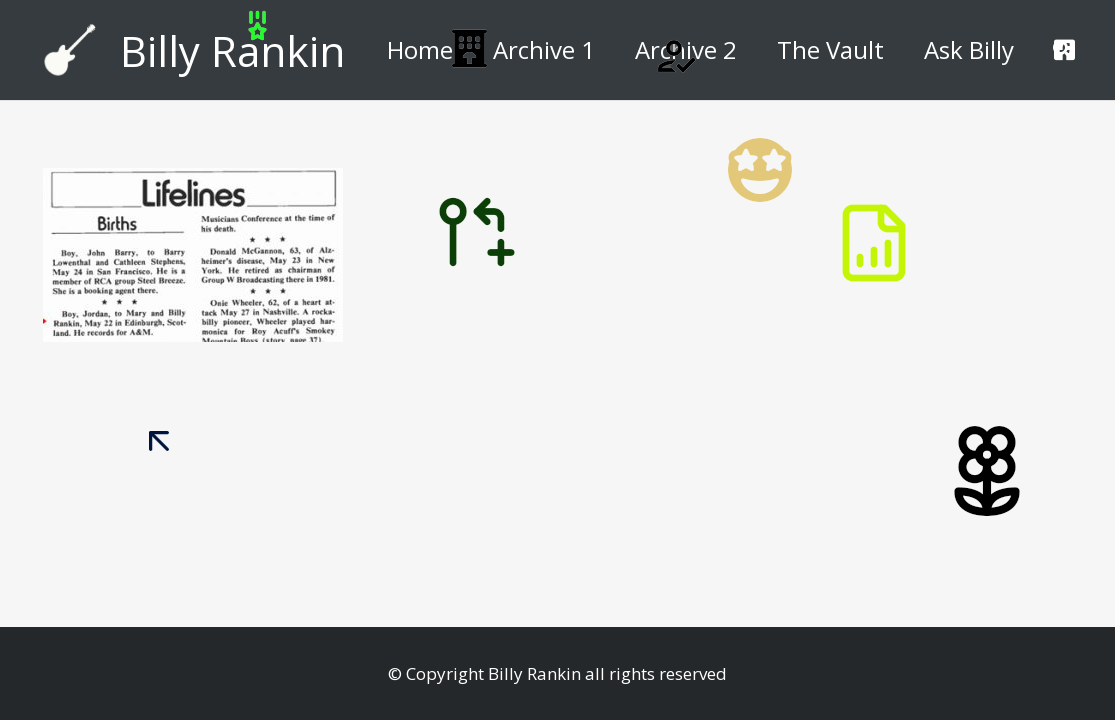  I want to click on indicates a top-rated or favorite item, so click(760, 170).